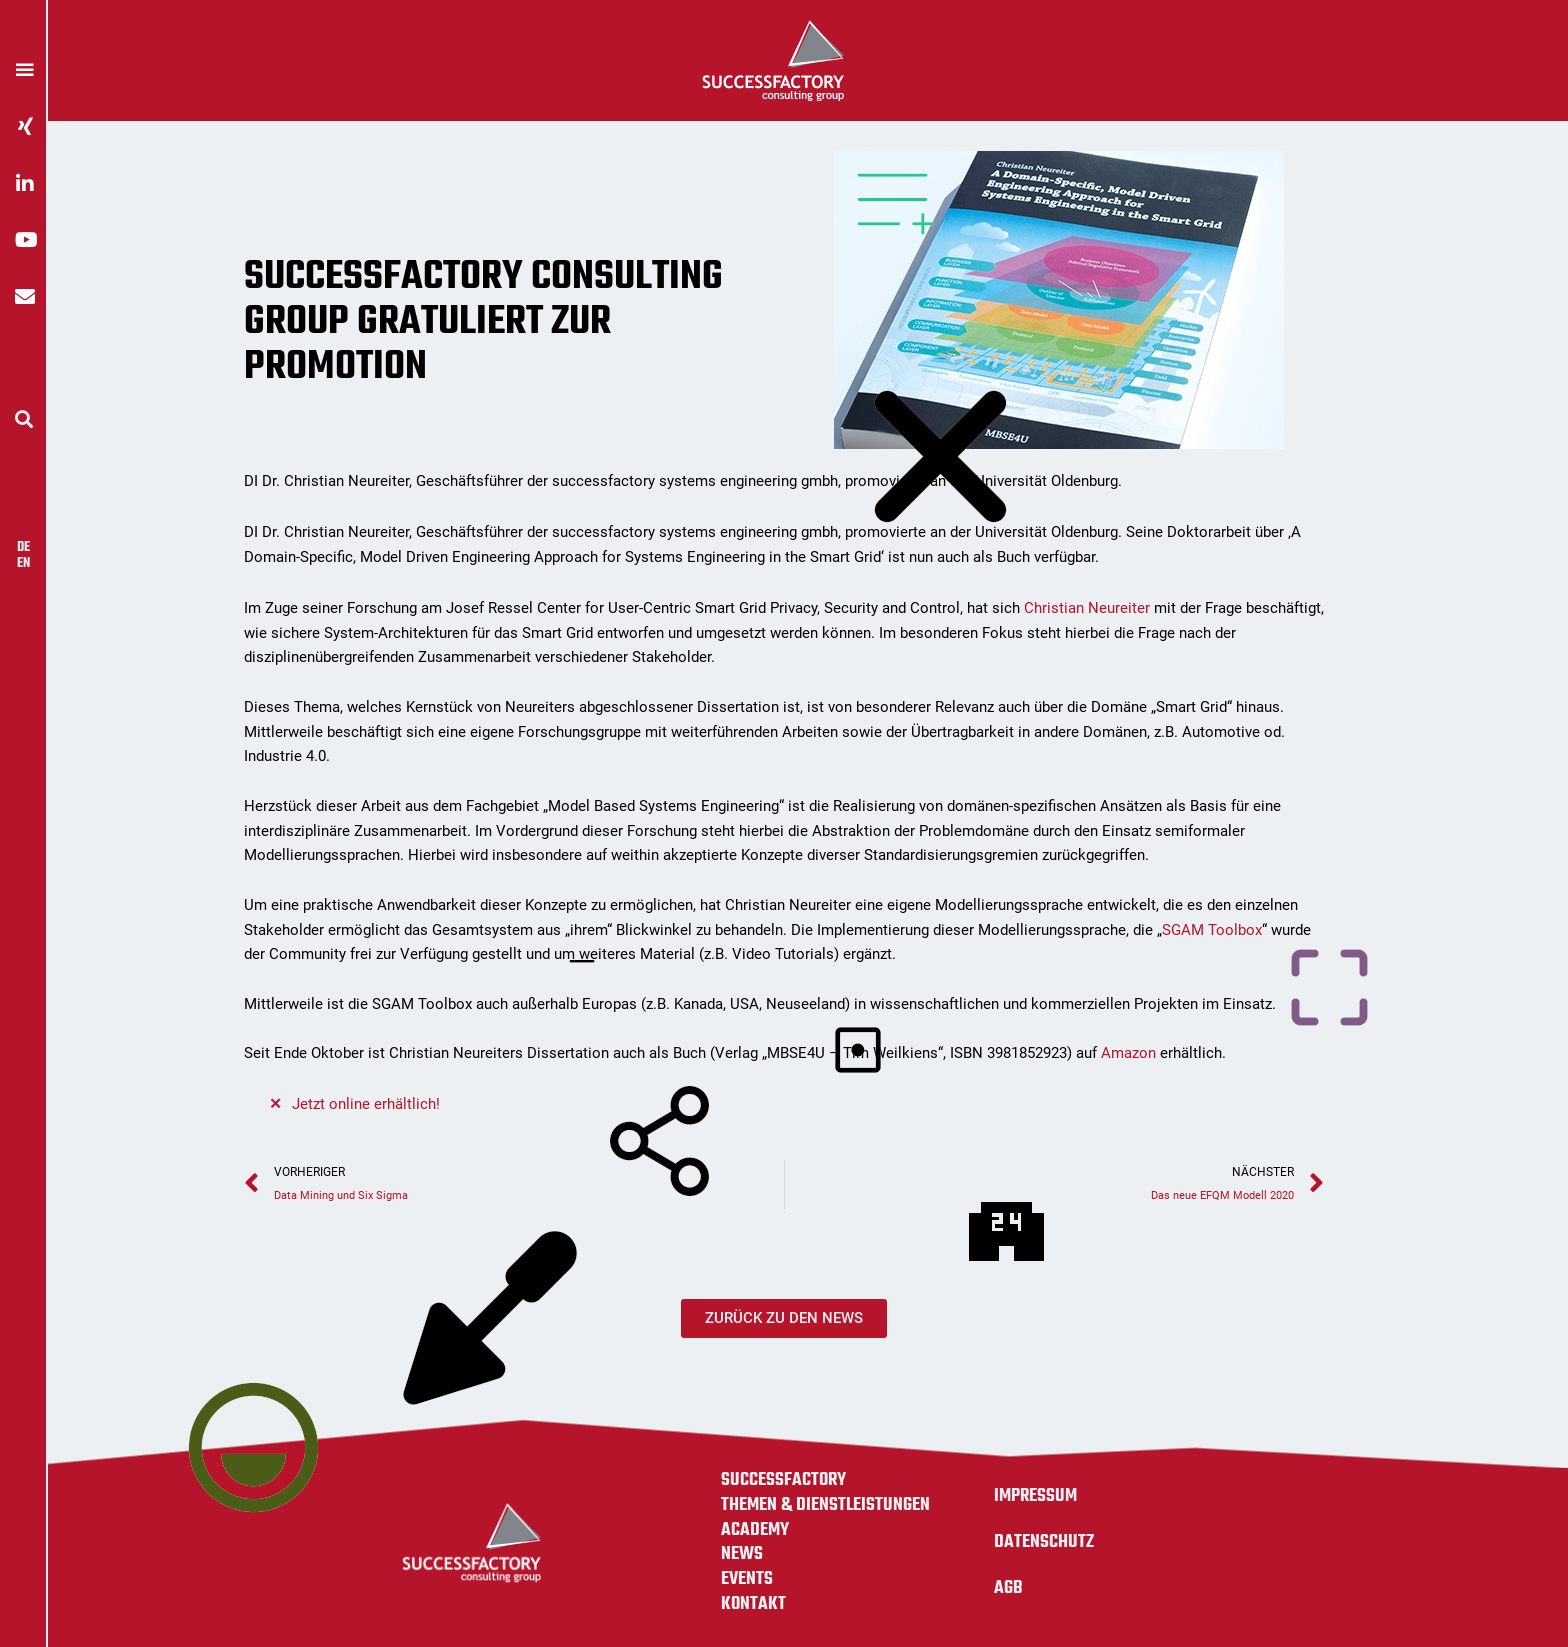 The width and height of the screenshot is (1568, 1647). Describe the element at coordinates (1006, 1231) in the screenshot. I see `find nearby convenience stores` at that location.